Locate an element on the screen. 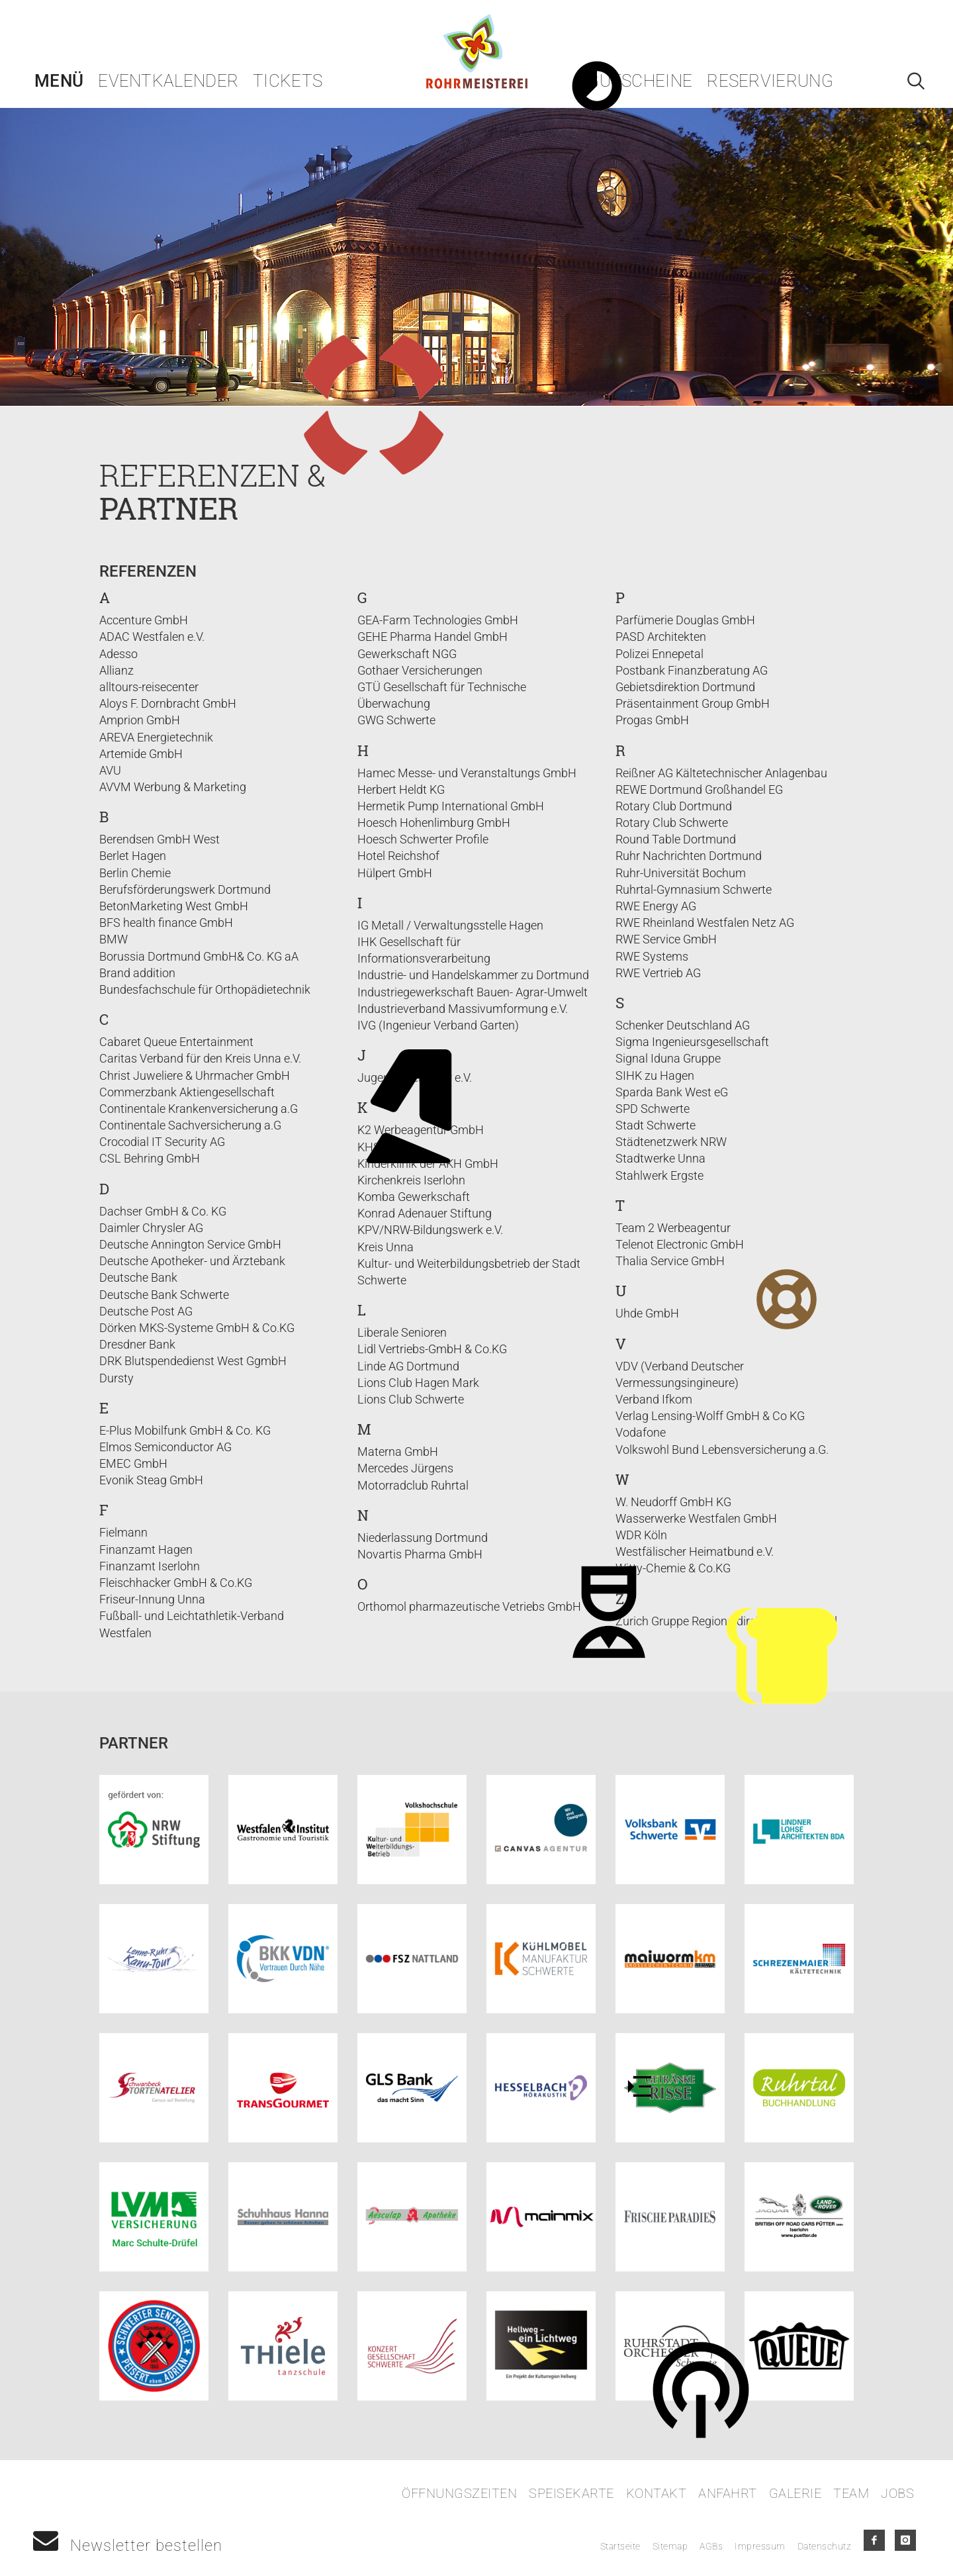 The image size is (953, 2576). collapse the sidebar menu is located at coordinates (639, 2086).